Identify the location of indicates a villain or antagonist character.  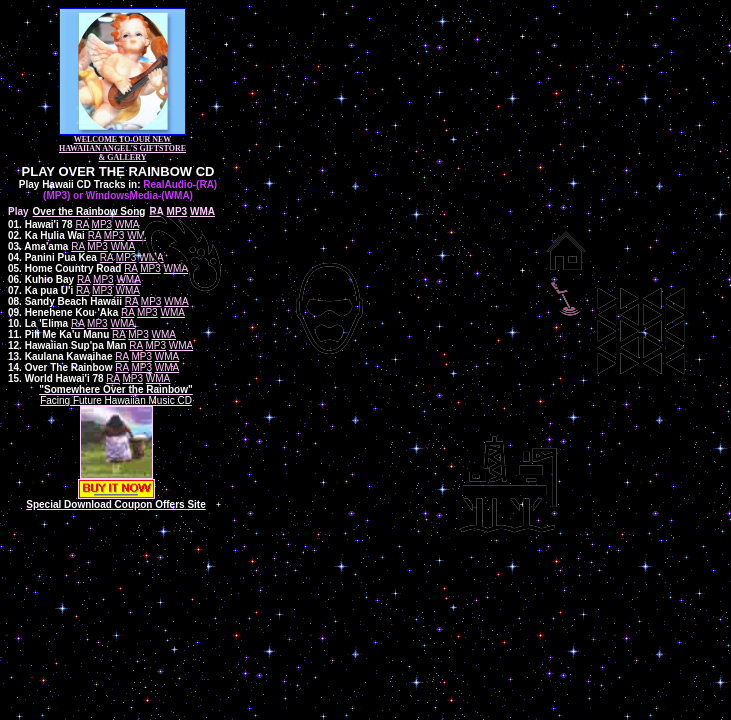
(329, 308).